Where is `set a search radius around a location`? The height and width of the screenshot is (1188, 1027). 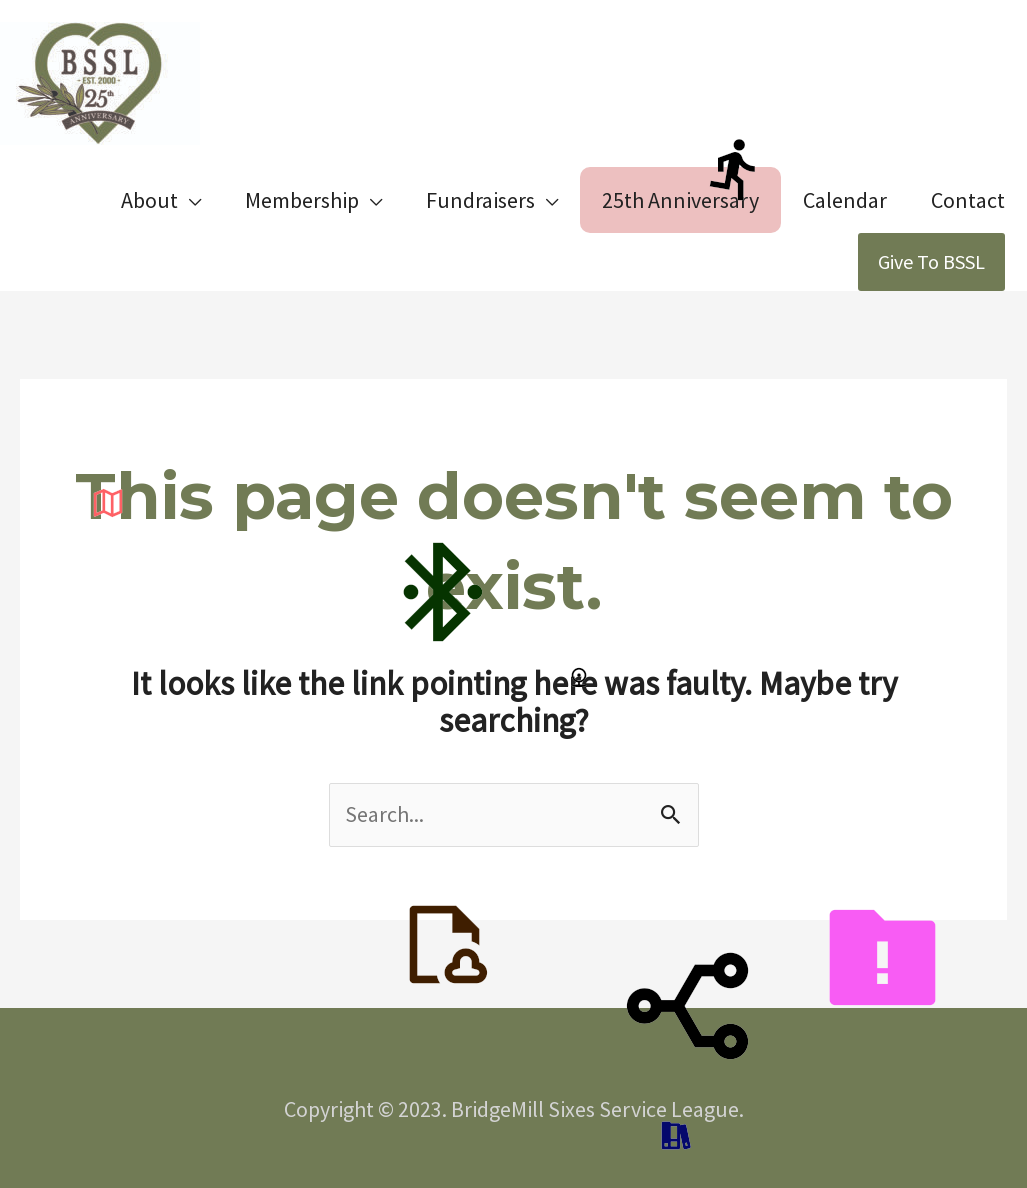 set a search radius around a location is located at coordinates (579, 677).